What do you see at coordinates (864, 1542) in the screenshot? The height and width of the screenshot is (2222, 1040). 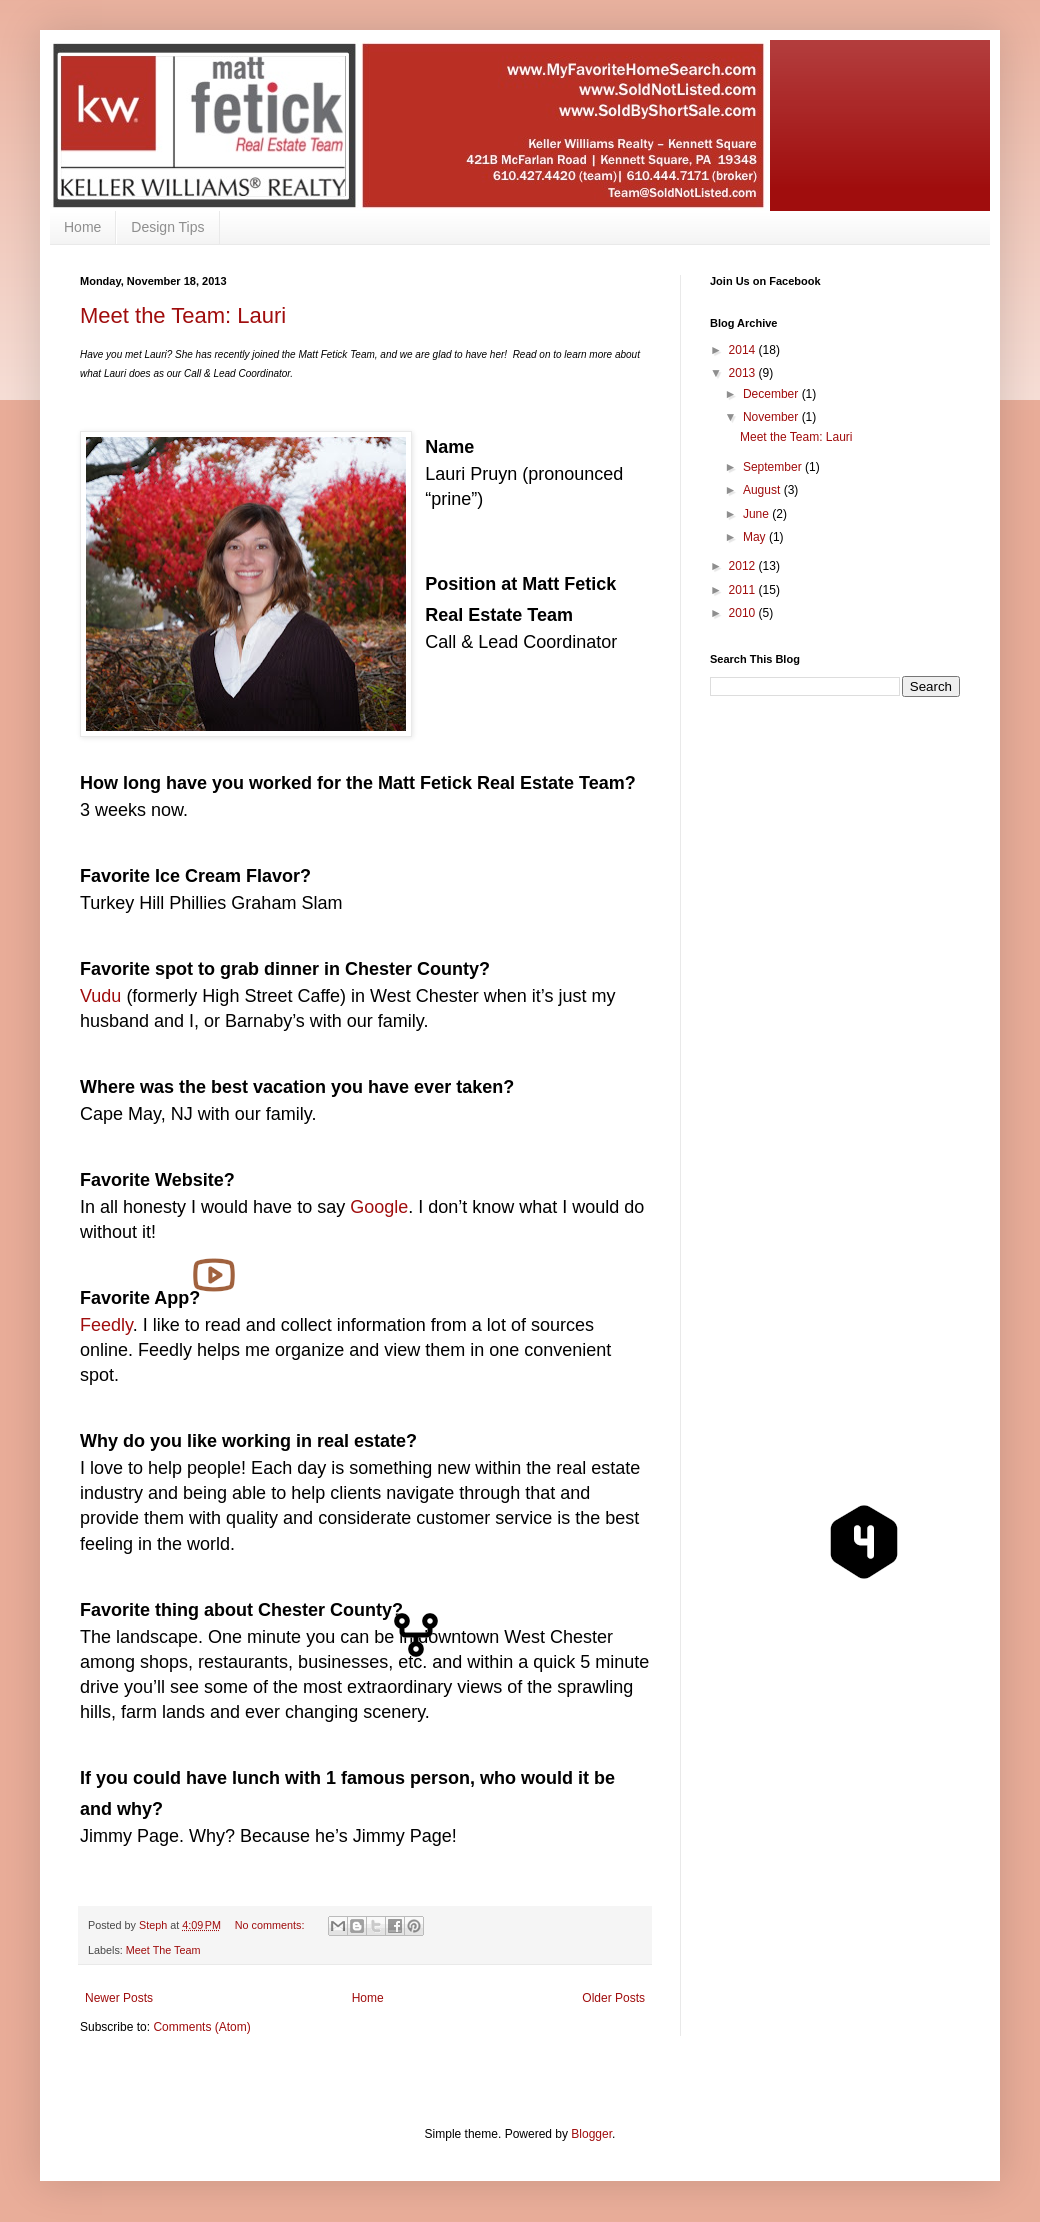 I see `step 4 in a multi-step process` at bounding box center [864, 1542].